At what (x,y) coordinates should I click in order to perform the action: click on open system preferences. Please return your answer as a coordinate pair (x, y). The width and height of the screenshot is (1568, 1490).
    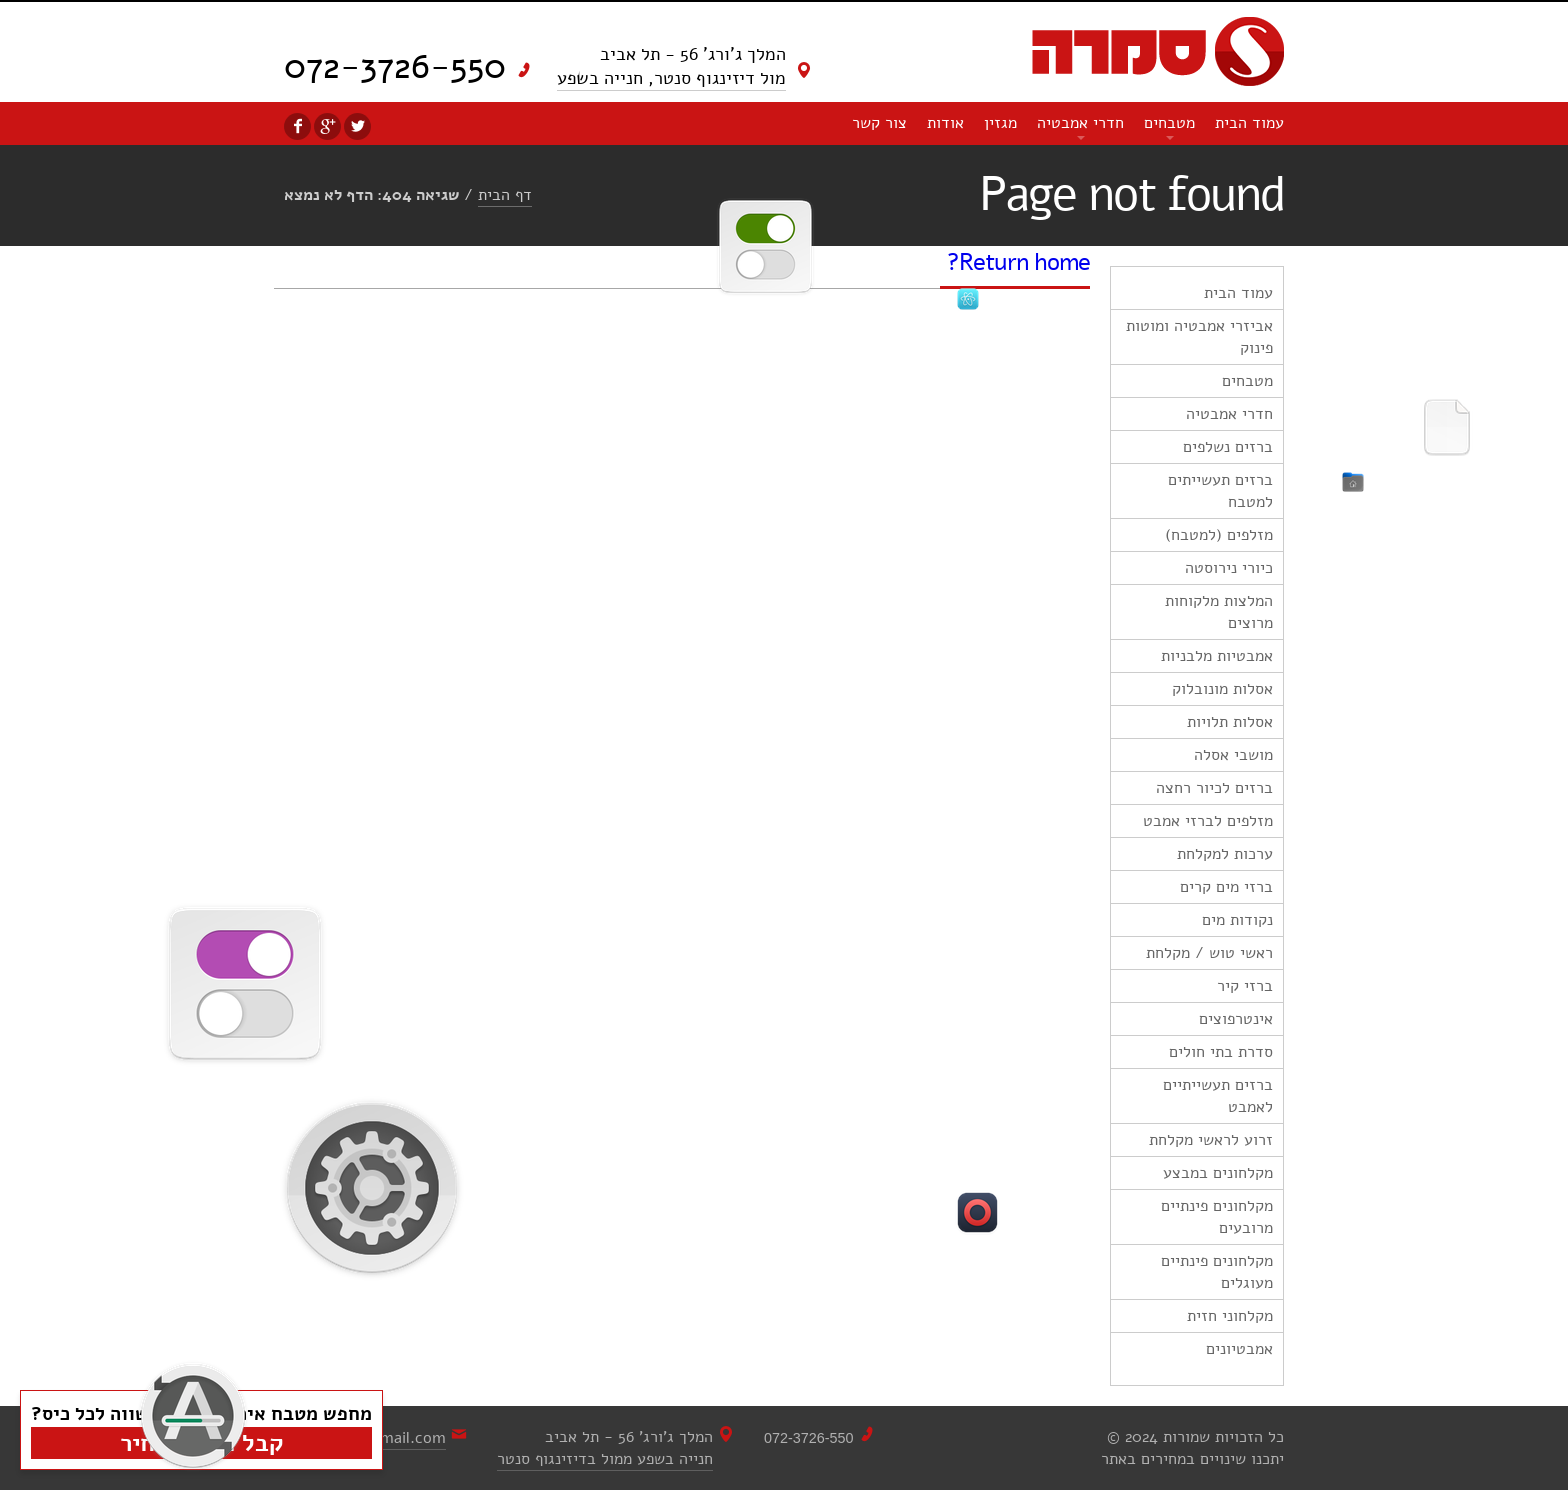
    Looking at the image, I should click on (372, 1188).